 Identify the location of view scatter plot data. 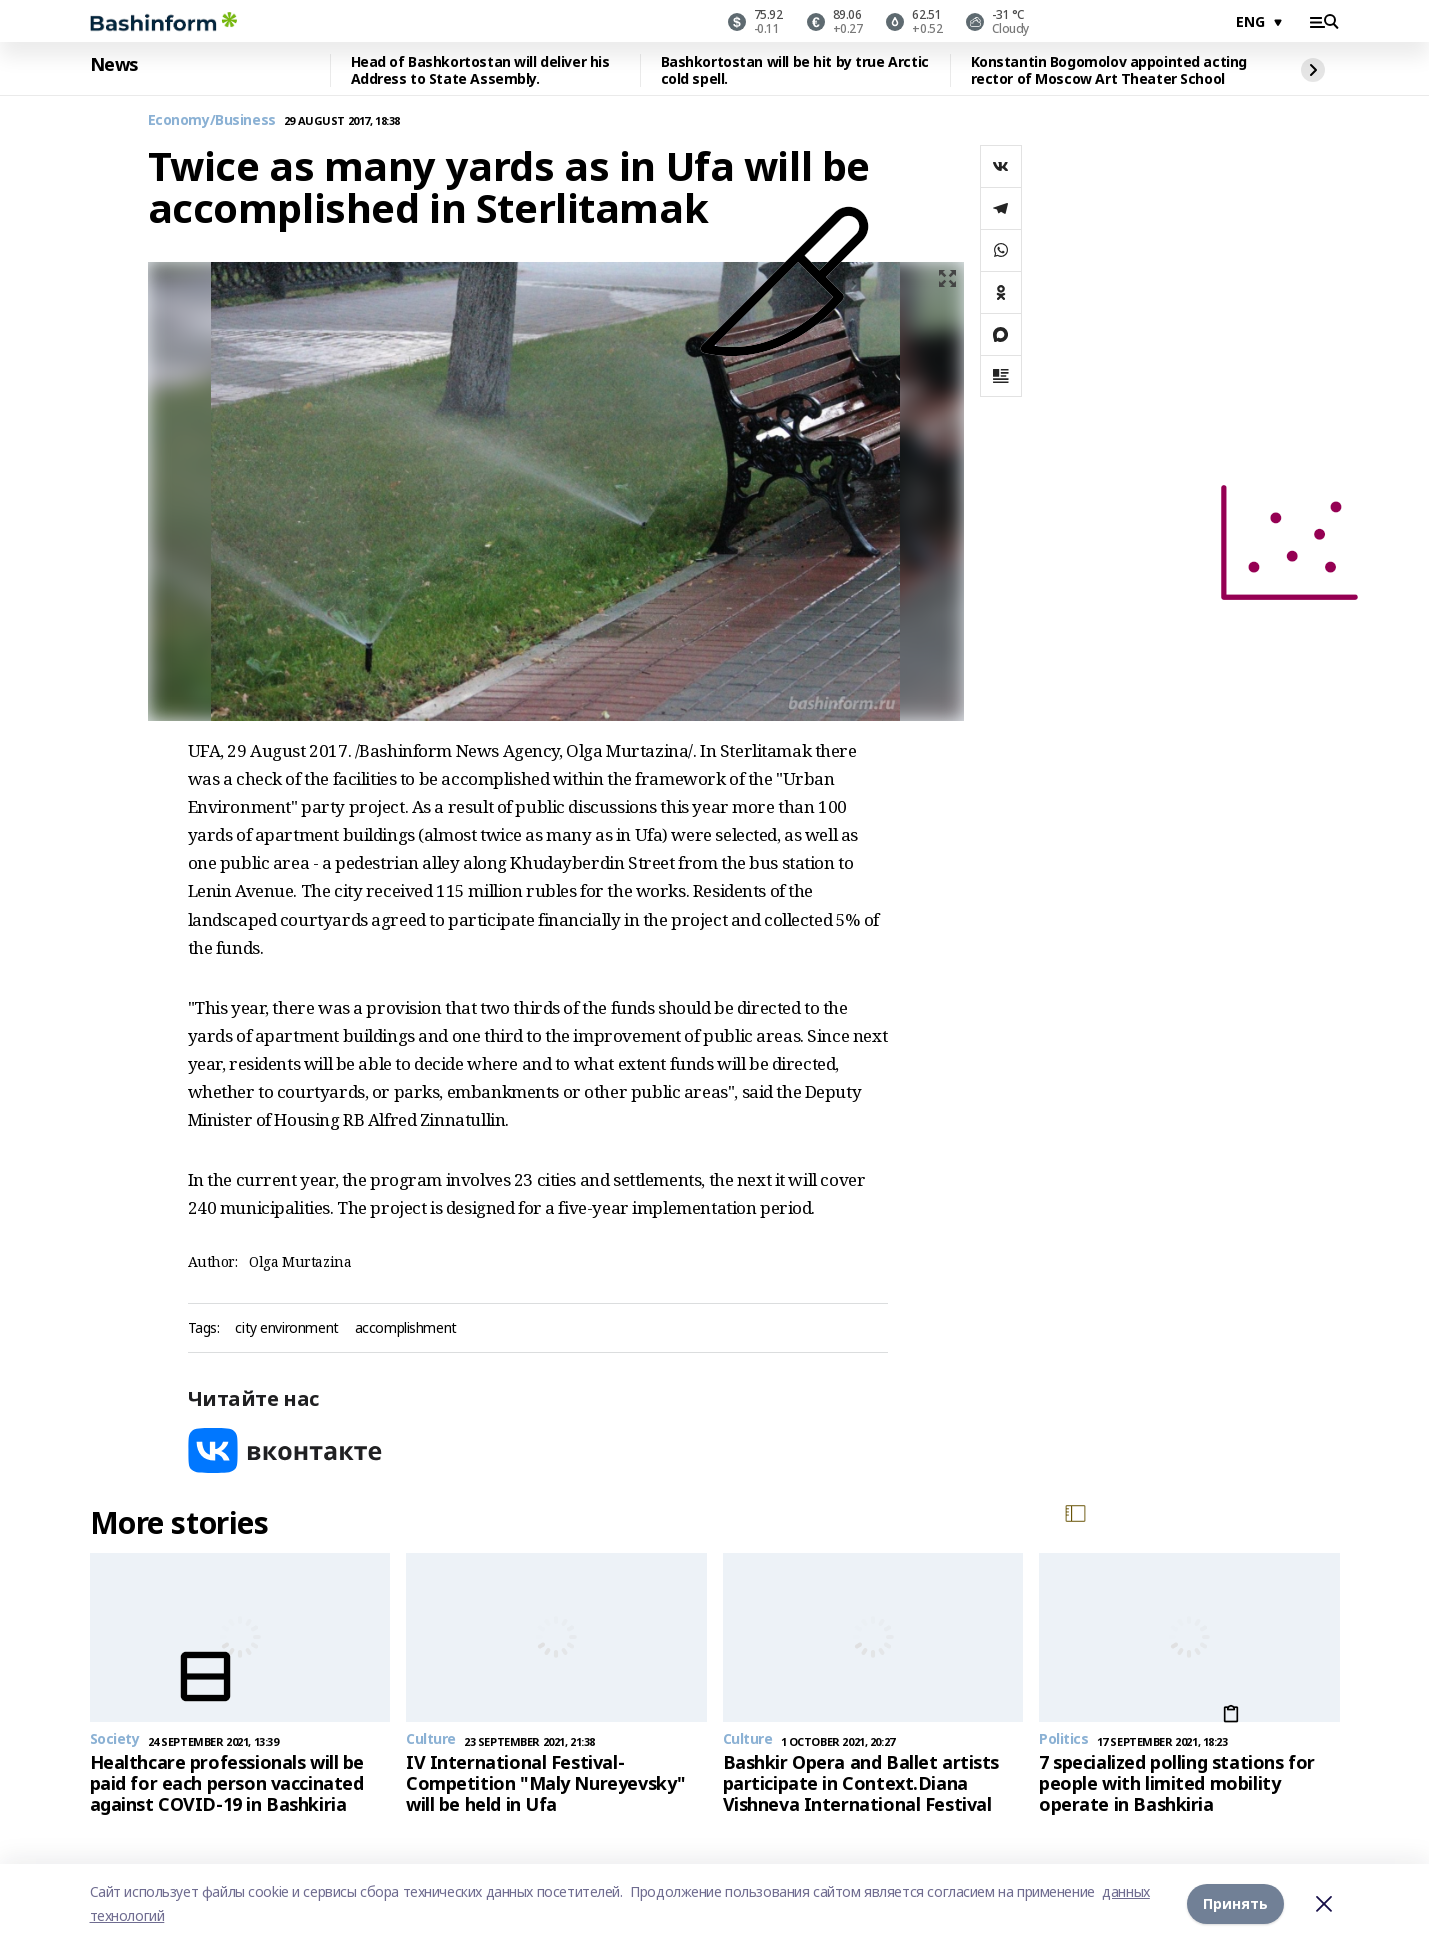
(1289, 542).